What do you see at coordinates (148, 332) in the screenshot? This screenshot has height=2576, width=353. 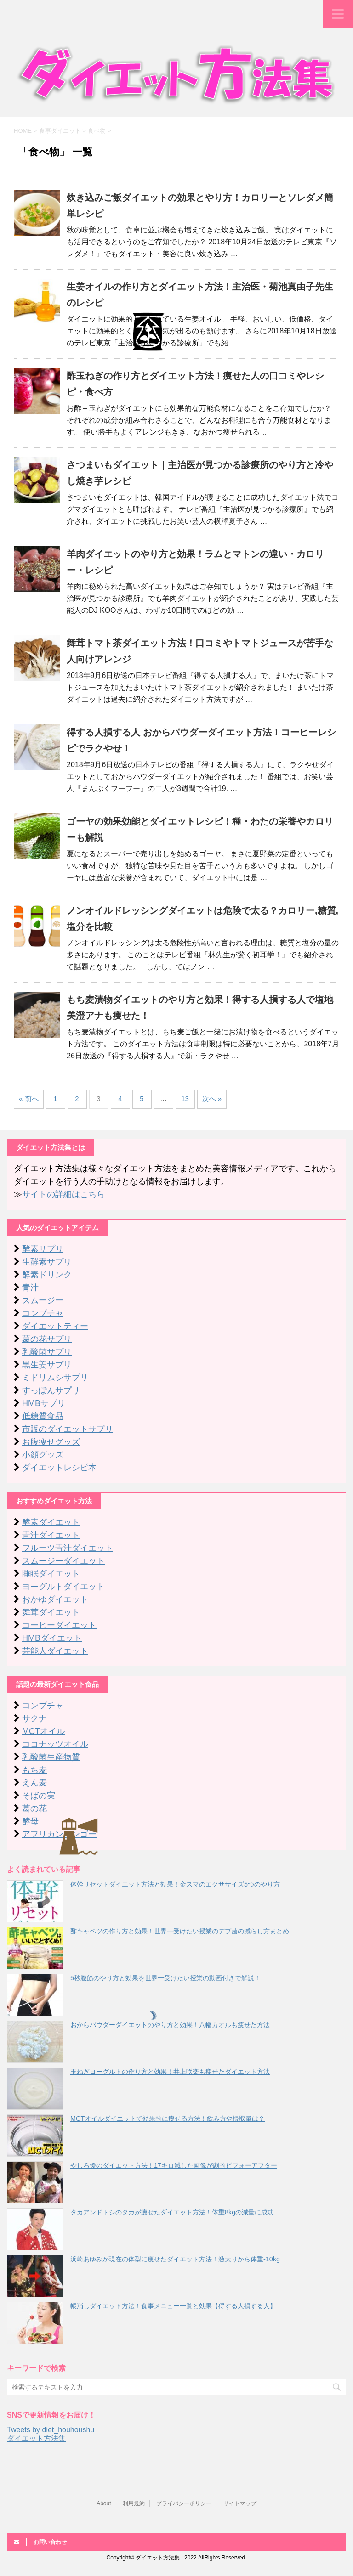 I see `access gardening or farming supplies` at bounding box center [148, 332].